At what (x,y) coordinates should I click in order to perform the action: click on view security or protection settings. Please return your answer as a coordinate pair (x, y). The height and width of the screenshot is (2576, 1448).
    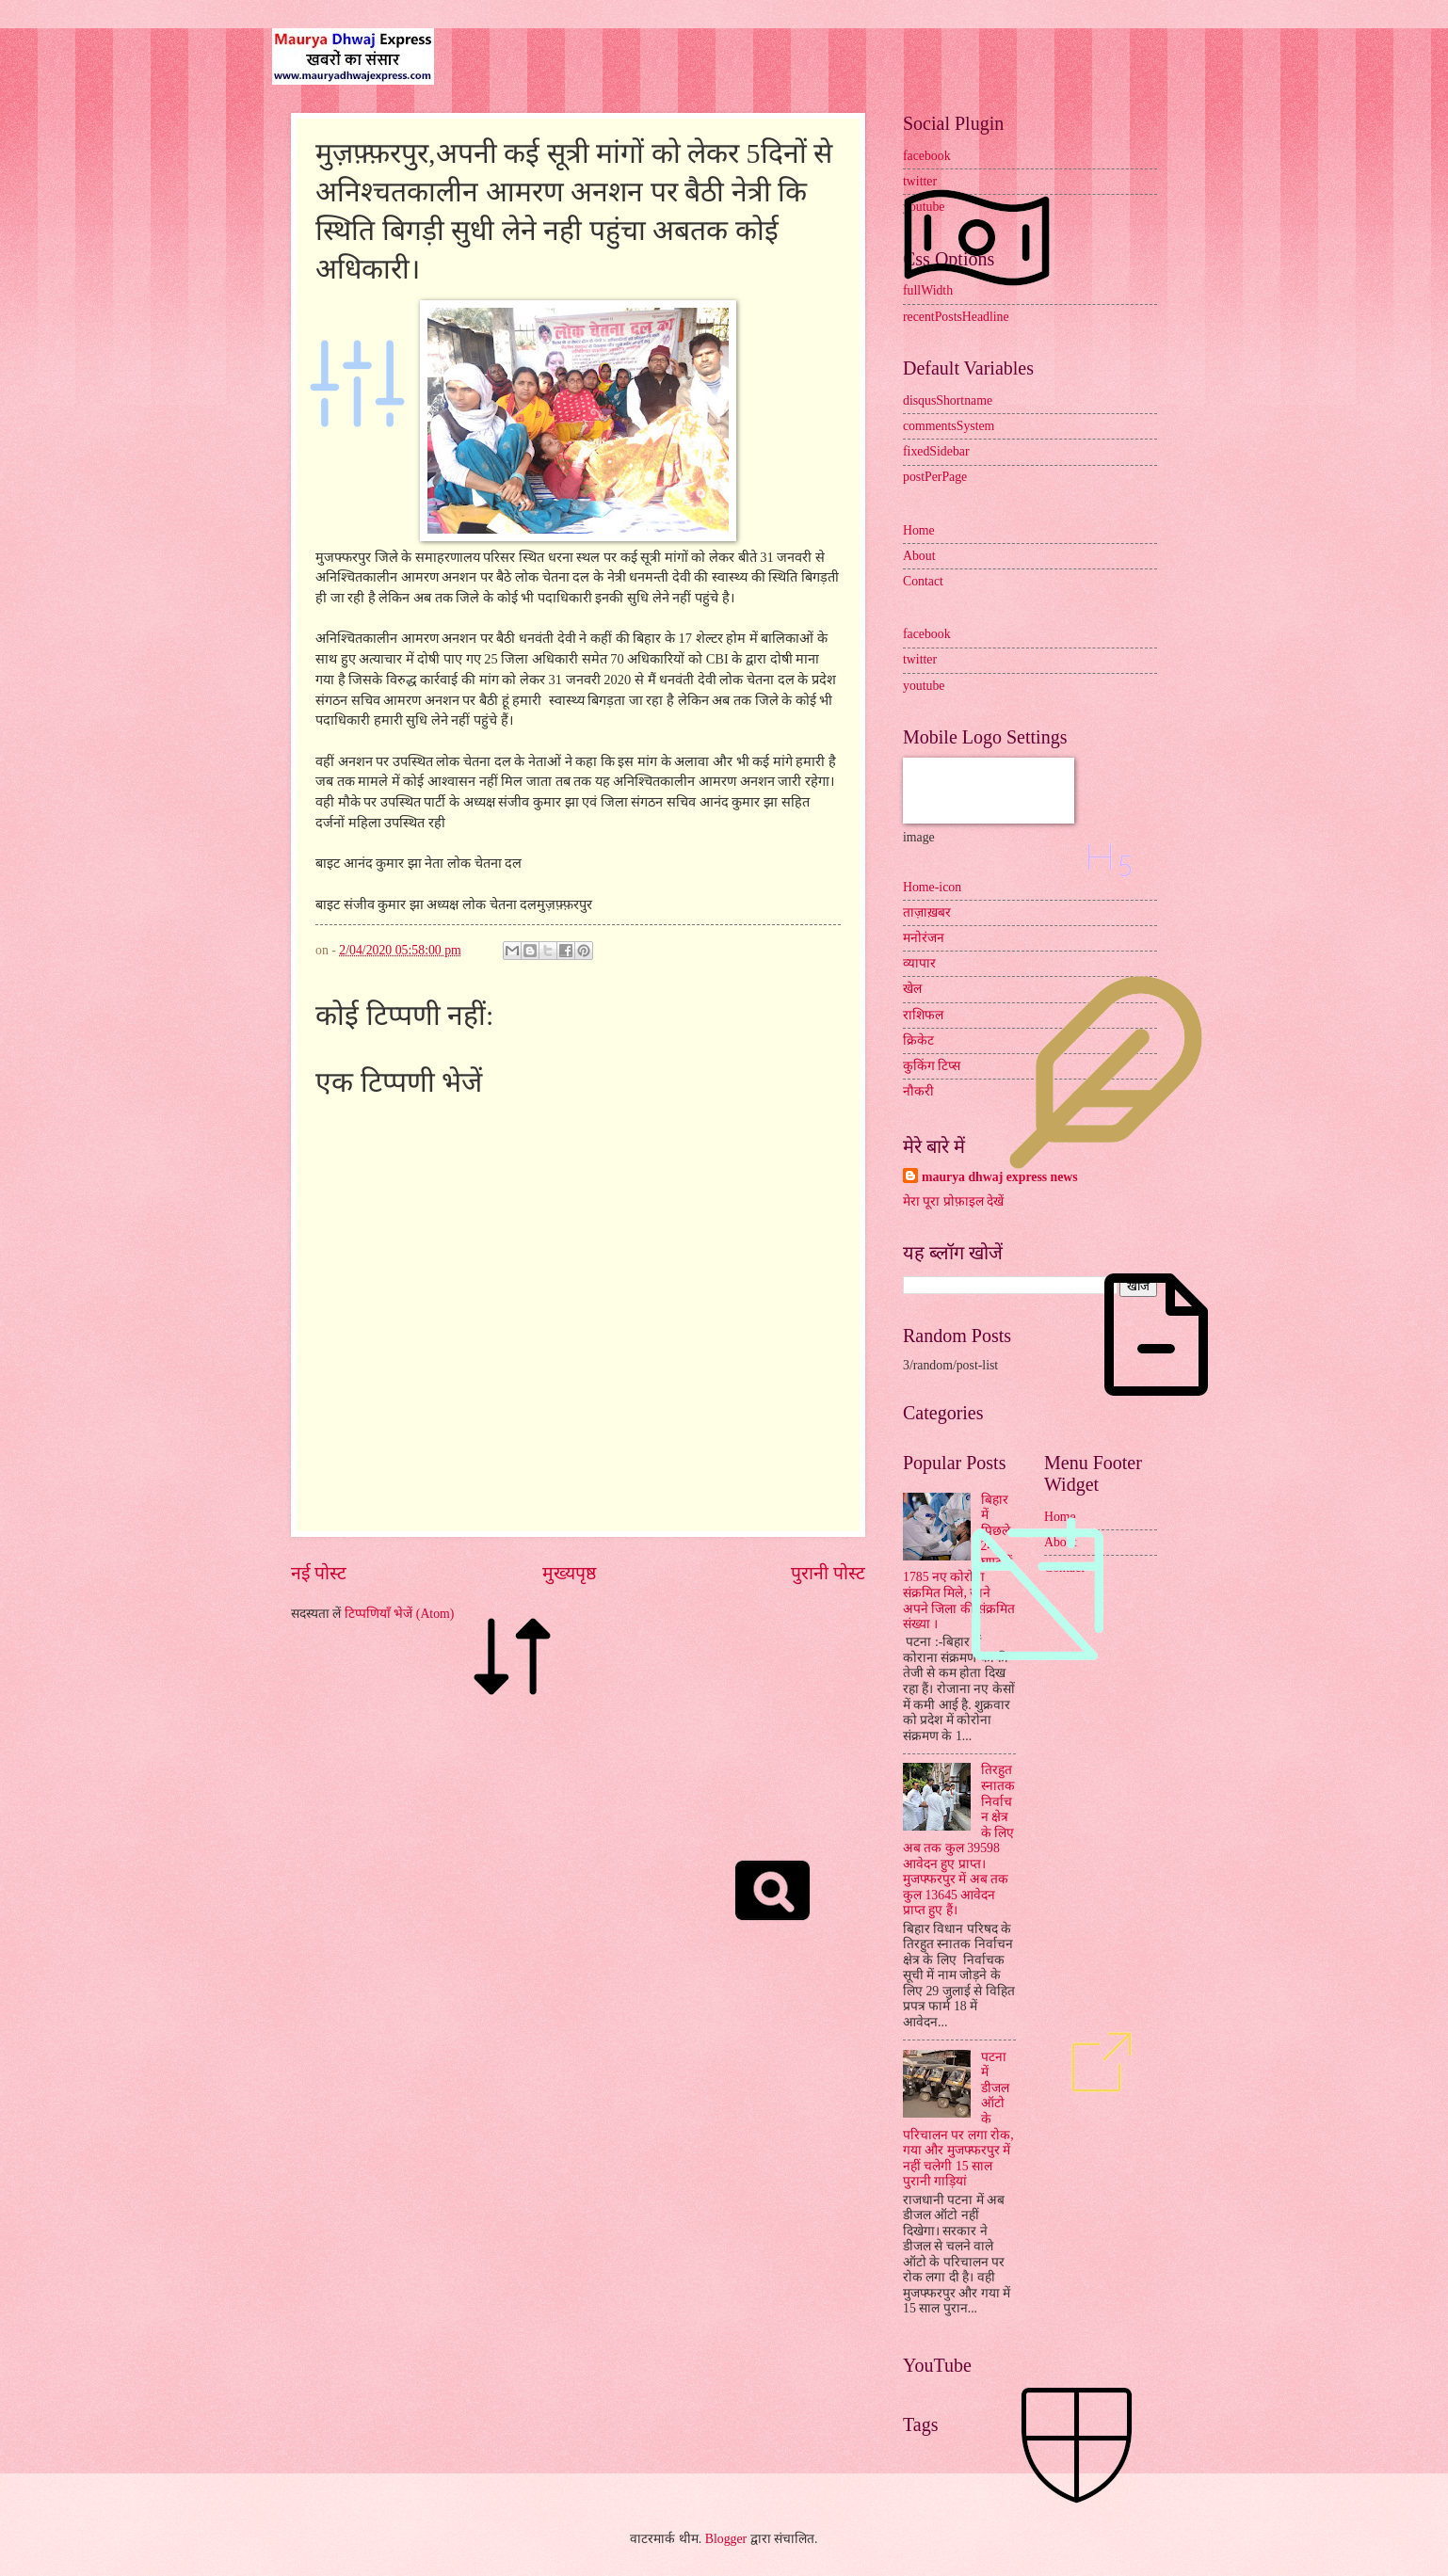
    Looking at the image, I should click on (1076, 2438).